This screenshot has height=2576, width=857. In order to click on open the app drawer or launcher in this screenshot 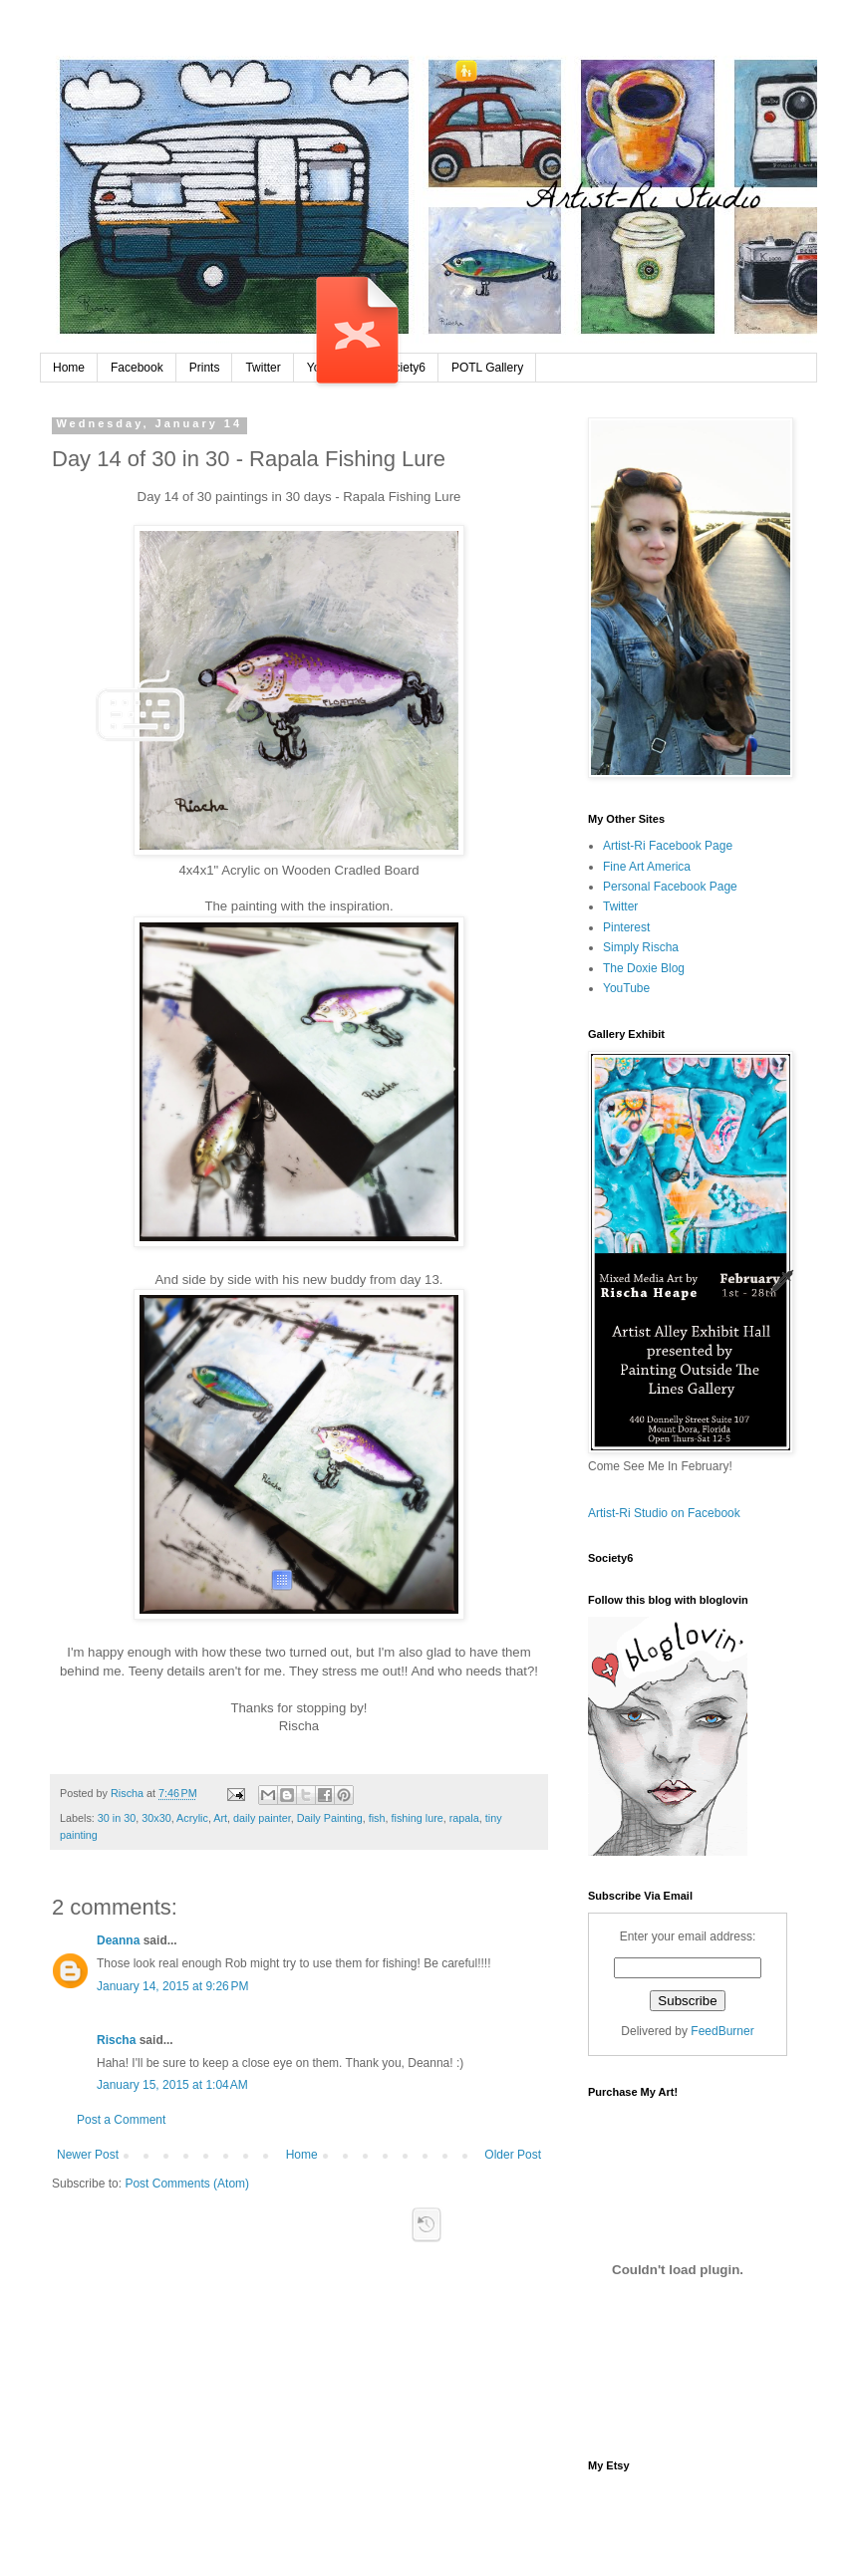, I will do `click(282, 1580)`.